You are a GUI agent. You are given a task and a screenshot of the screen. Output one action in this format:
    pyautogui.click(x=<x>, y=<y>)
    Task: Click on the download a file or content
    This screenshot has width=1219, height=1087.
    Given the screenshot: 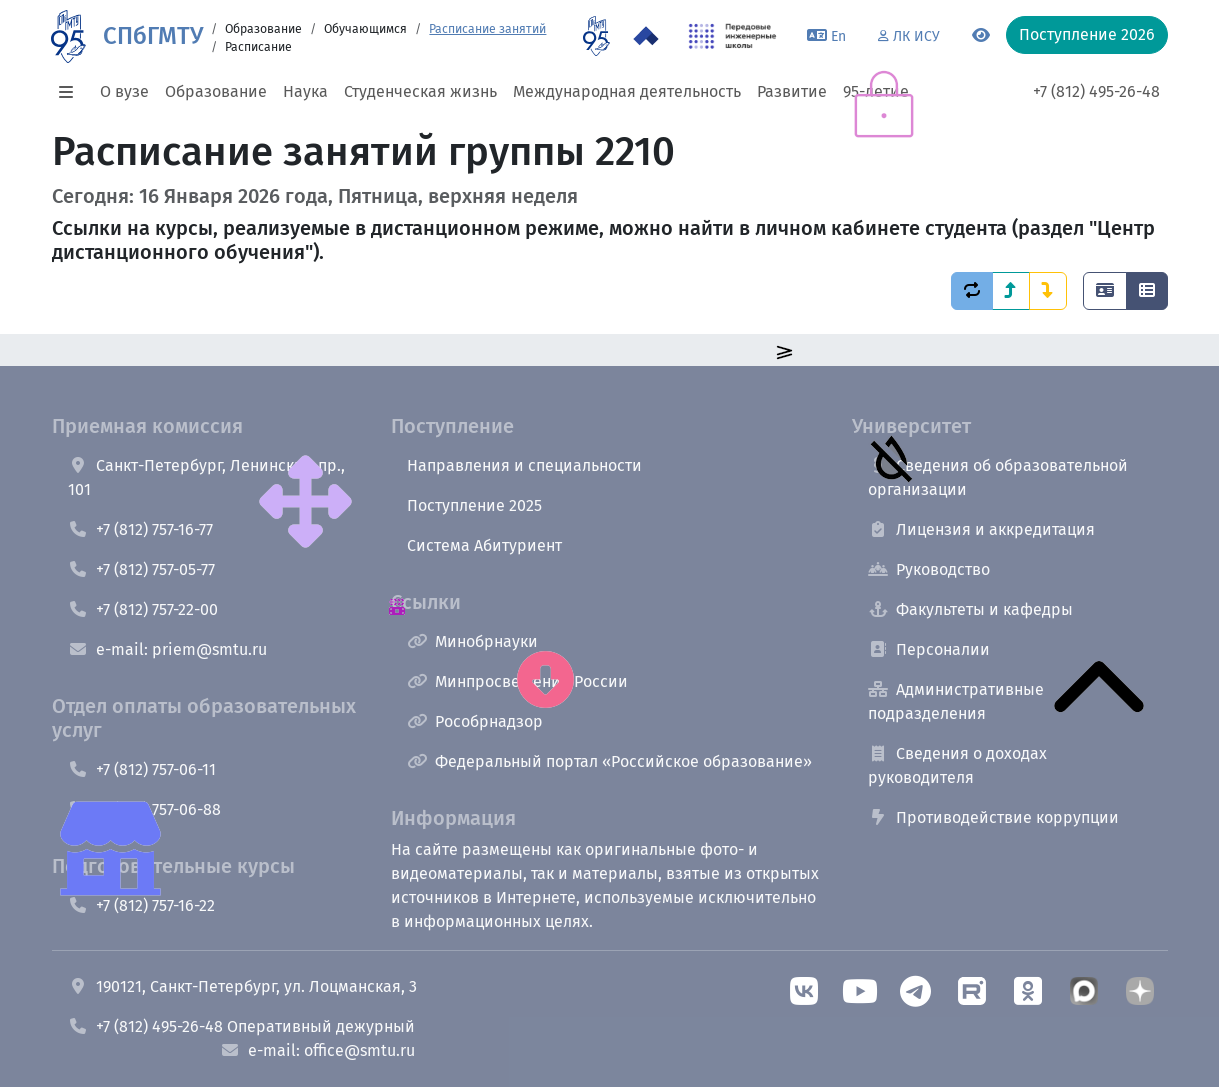 What is the action you would take?
    pyautogui.click(x=545, y=679)
    